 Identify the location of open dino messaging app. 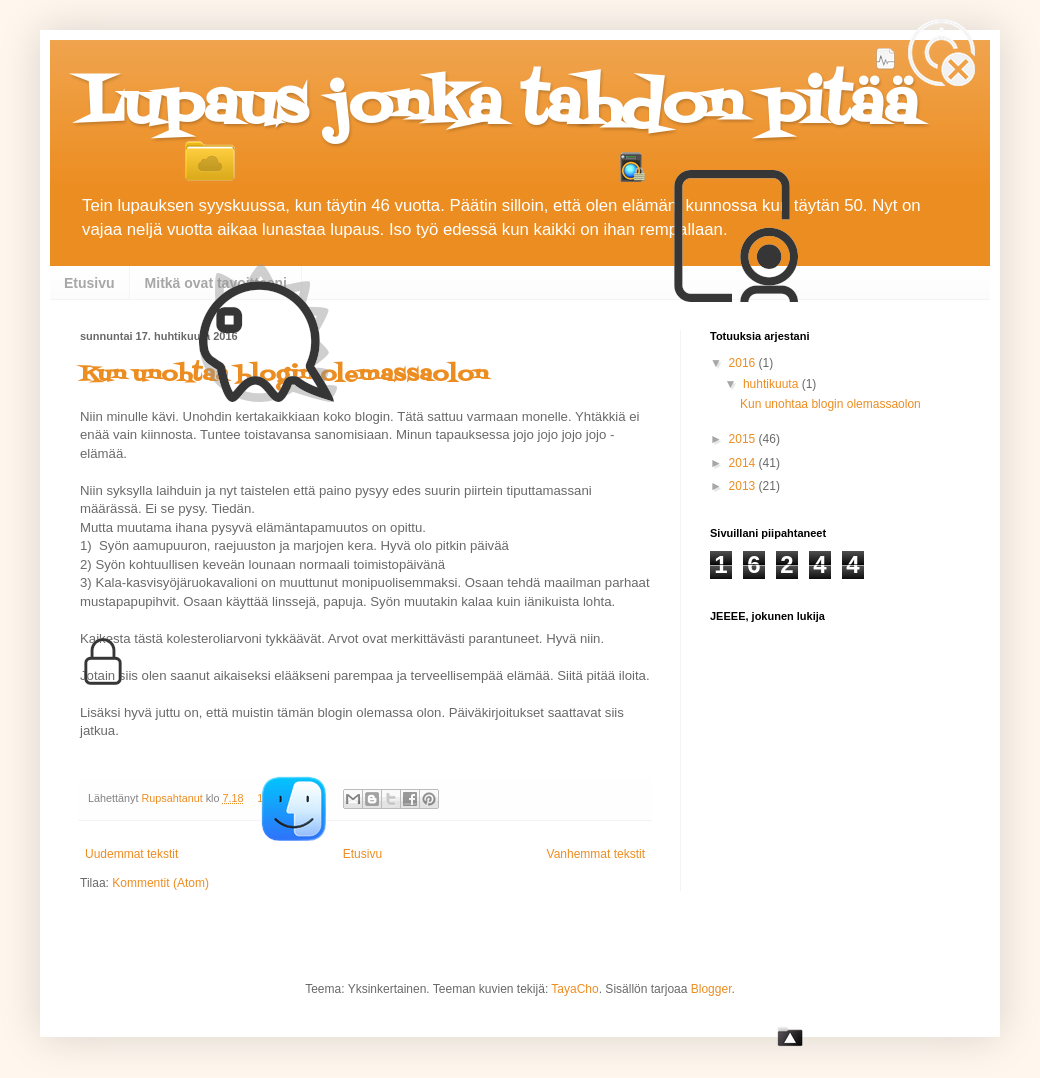
(268, 333).